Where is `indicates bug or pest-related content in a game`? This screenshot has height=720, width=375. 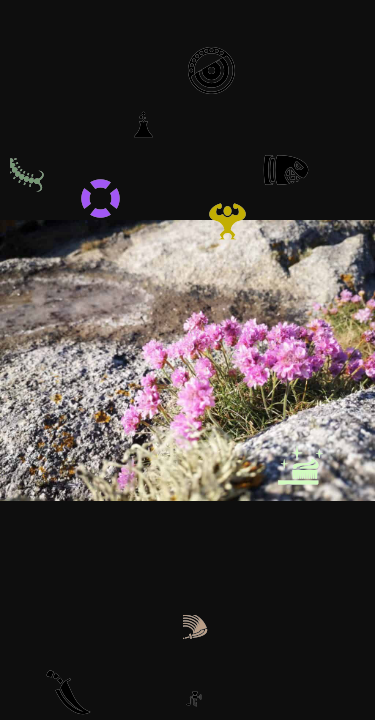 indicates bug or pest-related content in a game is located at coordinates (27, 175).